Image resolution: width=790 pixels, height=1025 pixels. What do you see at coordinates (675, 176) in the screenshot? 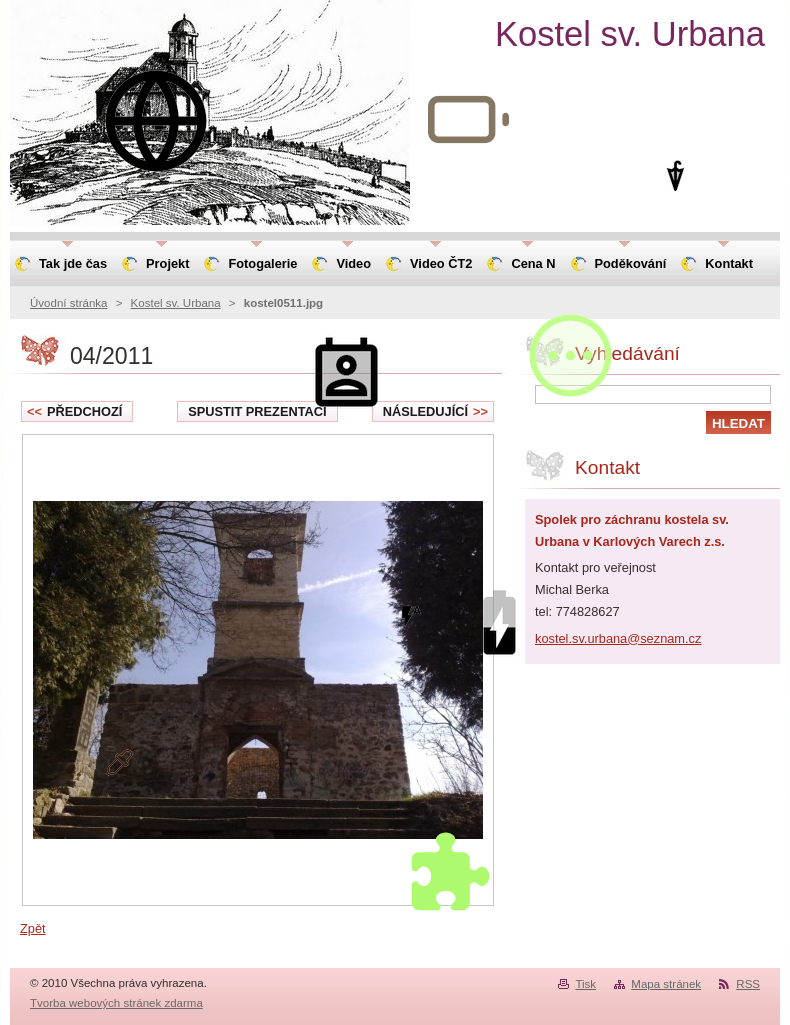
I see `view weather protection or rain forecast` at bounding box center [675, 176].